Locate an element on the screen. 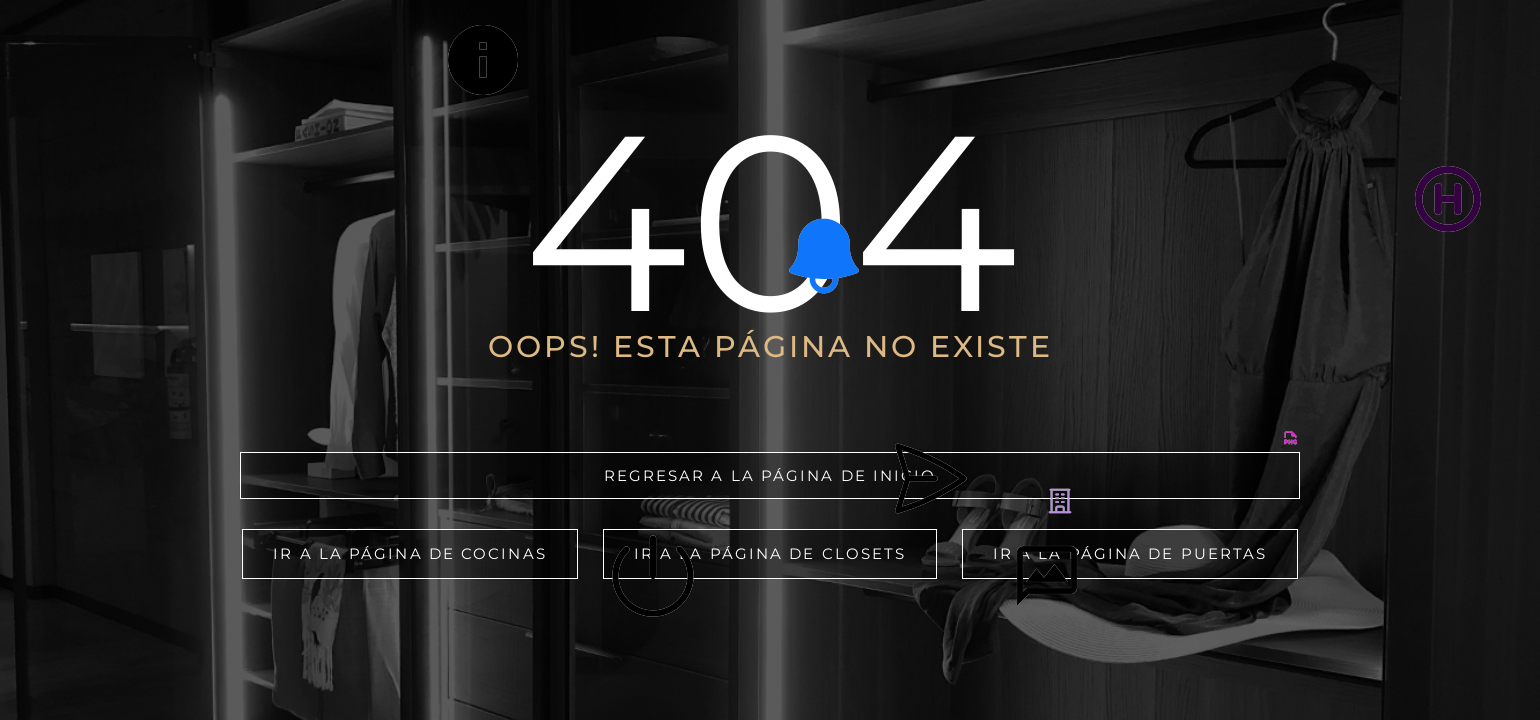 Image resolution: width=1540 pixels, height=720 pixels. send or receive a picture message is located at coordinates (1047, 576).